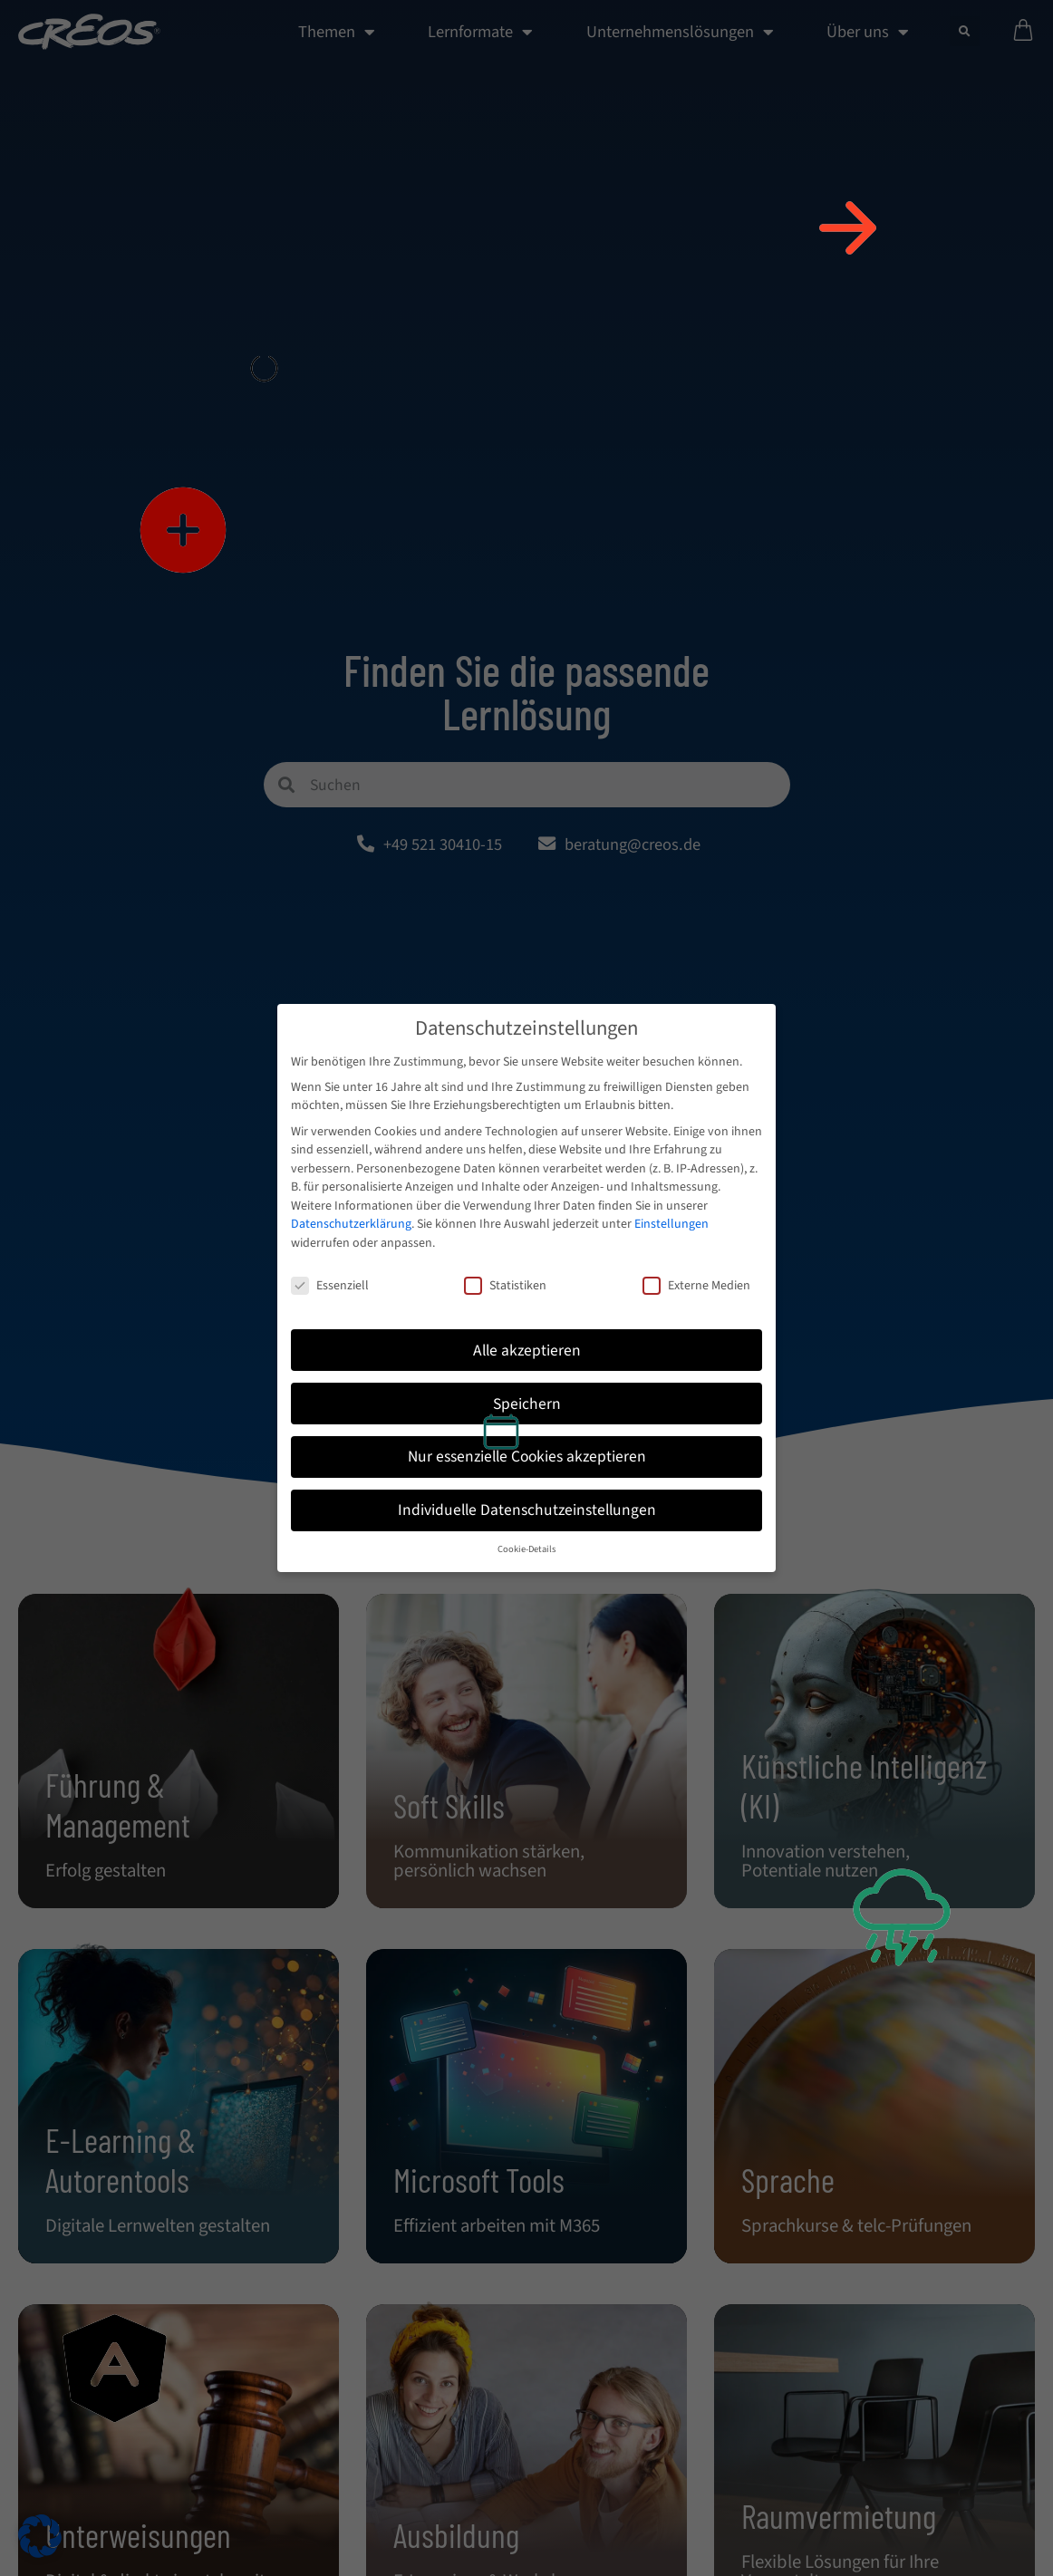 This screenshot has width=1053, height=2576. What do you see at coordinates (114, 2366) in the screenshot?
I see `indicates an Angular framework project or application` at bounding box center [114, 2366].